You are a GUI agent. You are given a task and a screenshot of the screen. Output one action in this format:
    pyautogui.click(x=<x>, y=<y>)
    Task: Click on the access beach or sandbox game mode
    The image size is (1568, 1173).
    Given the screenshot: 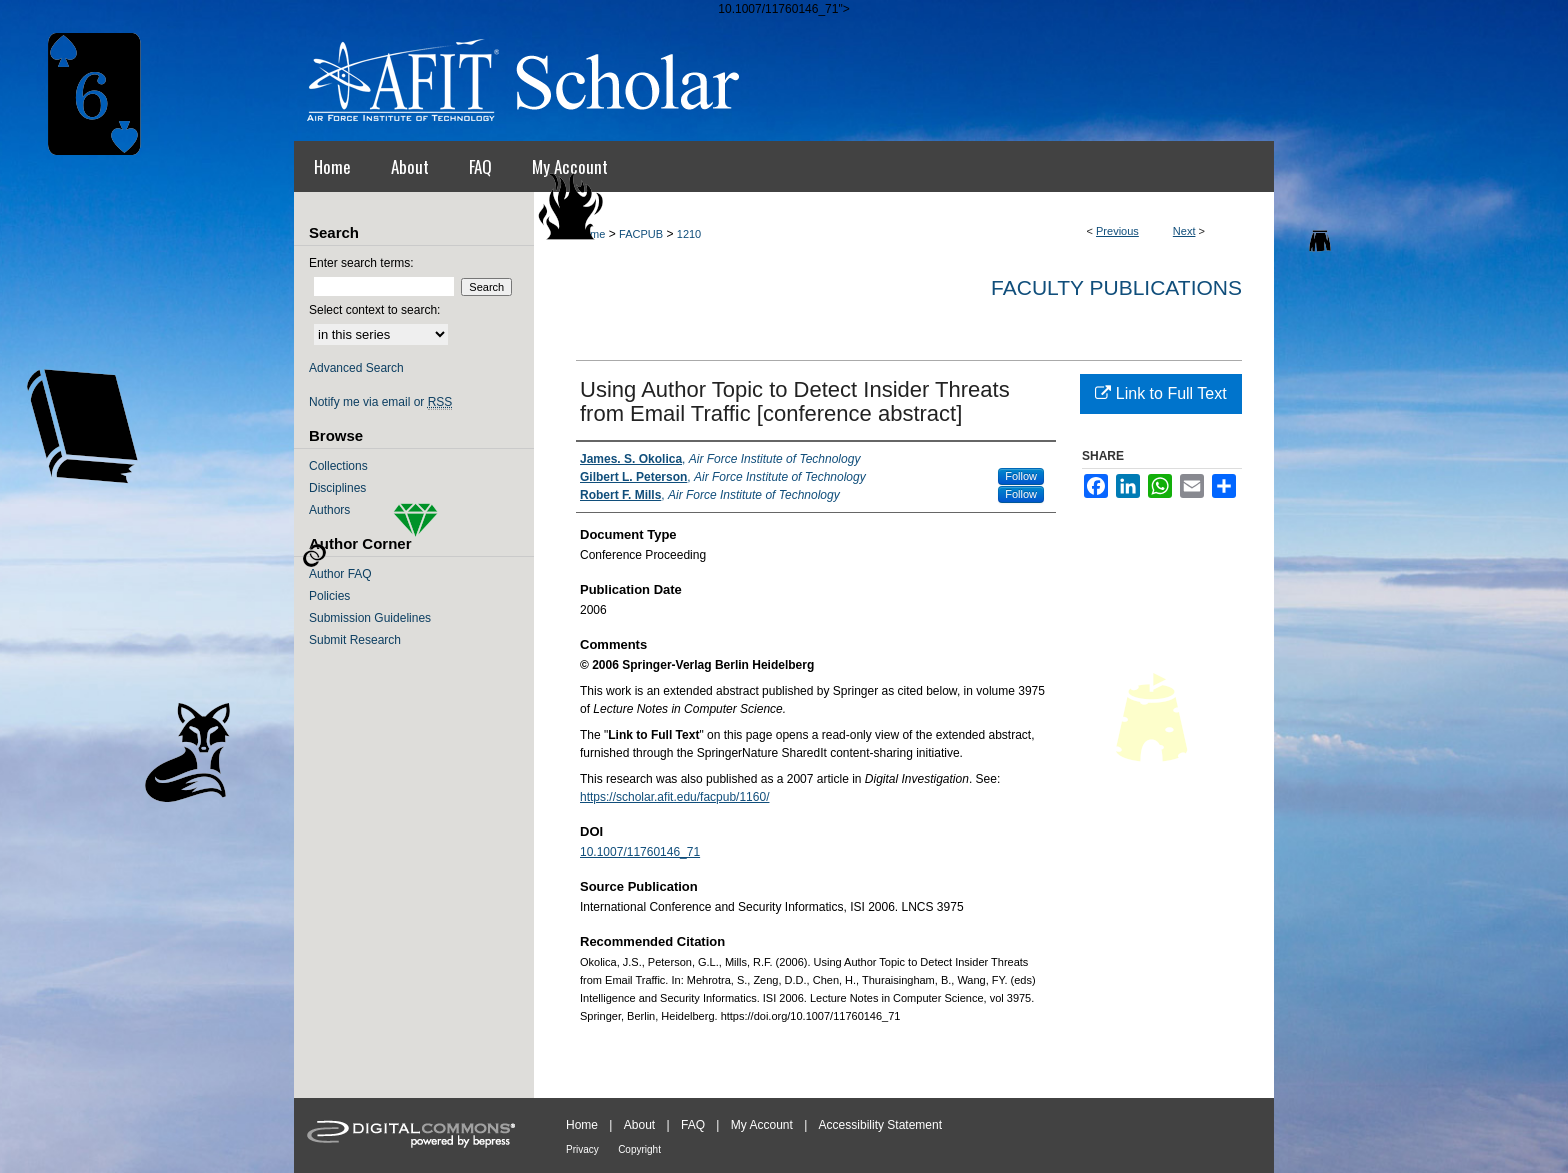 What is the action you would take?
    pyautogui.click(x=1151, y=716)
    